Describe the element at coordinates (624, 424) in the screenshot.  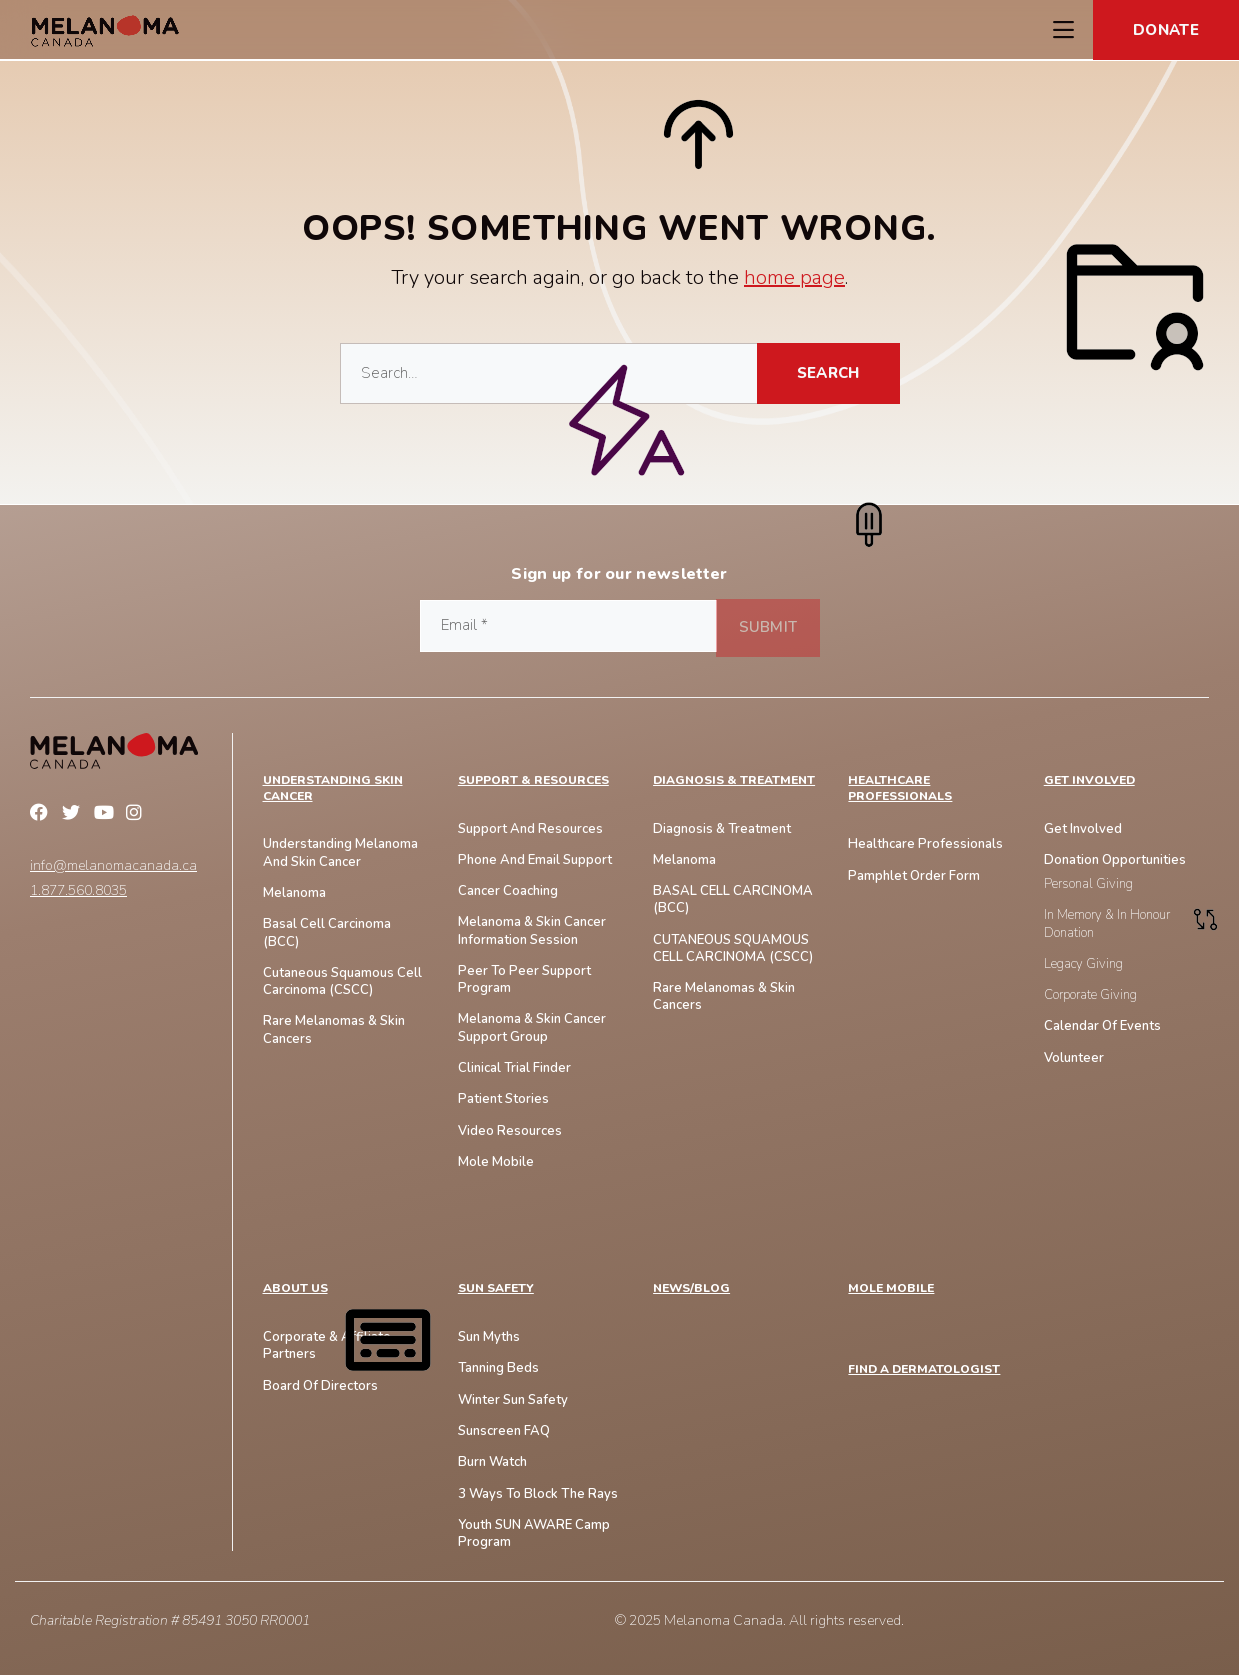
I see `enable auto-flash mode` at that location.